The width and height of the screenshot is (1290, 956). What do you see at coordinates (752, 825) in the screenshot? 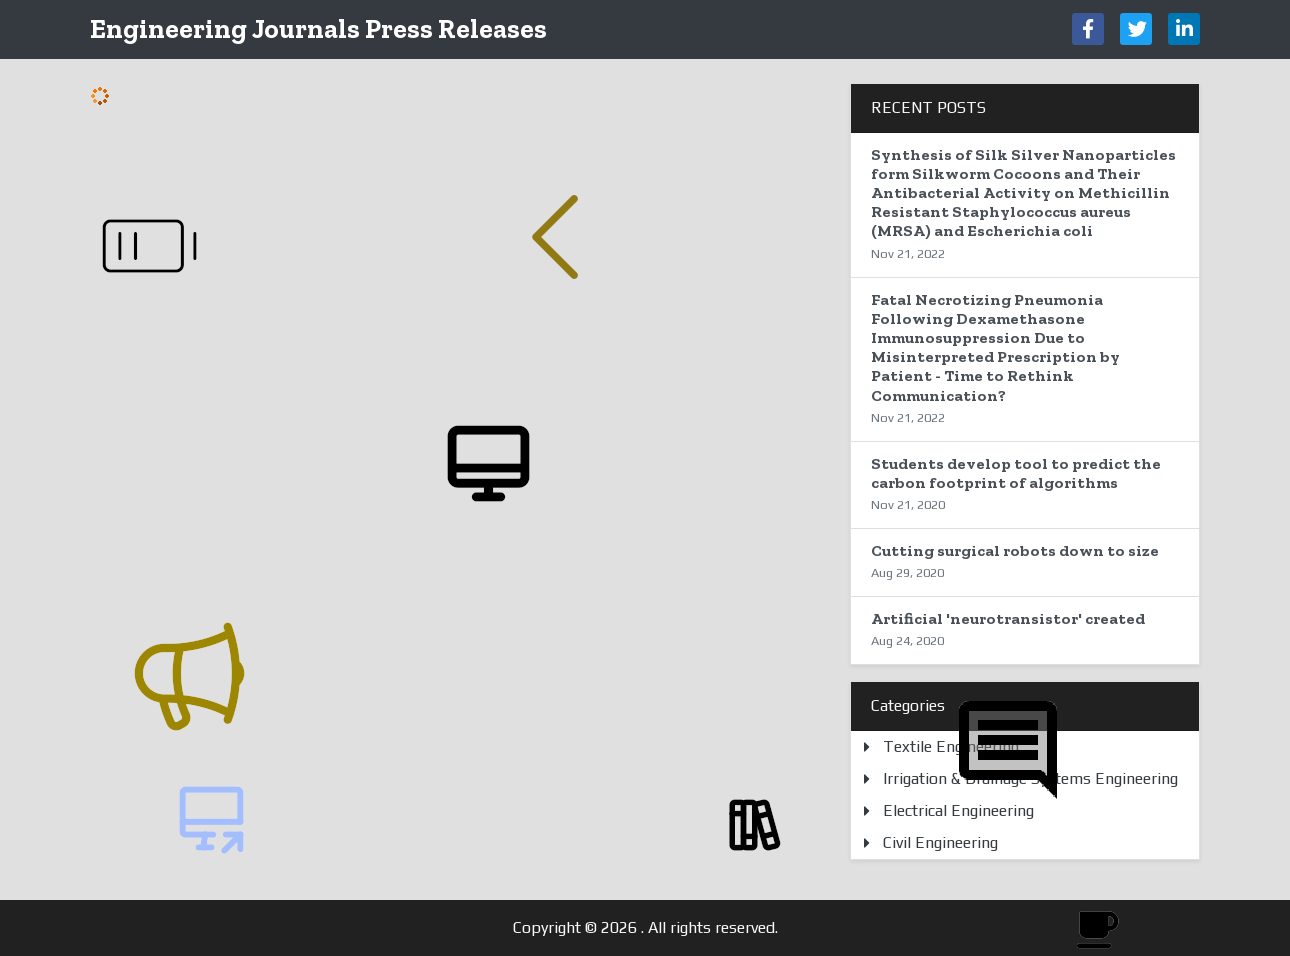
I see `access your library or book collection` at bounding box center [752, 825].